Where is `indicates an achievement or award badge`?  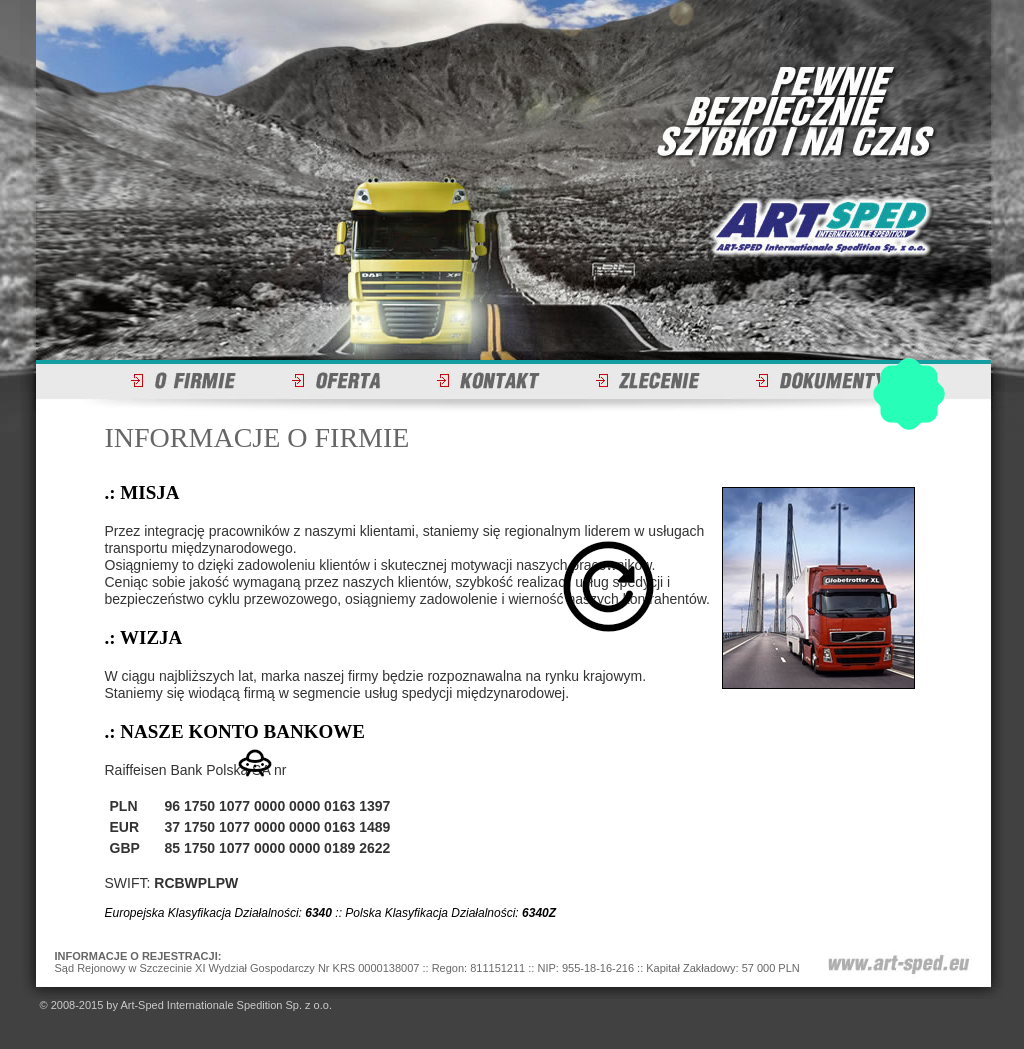 indicates an achievement or award badge is located at coordinates (909, 394).